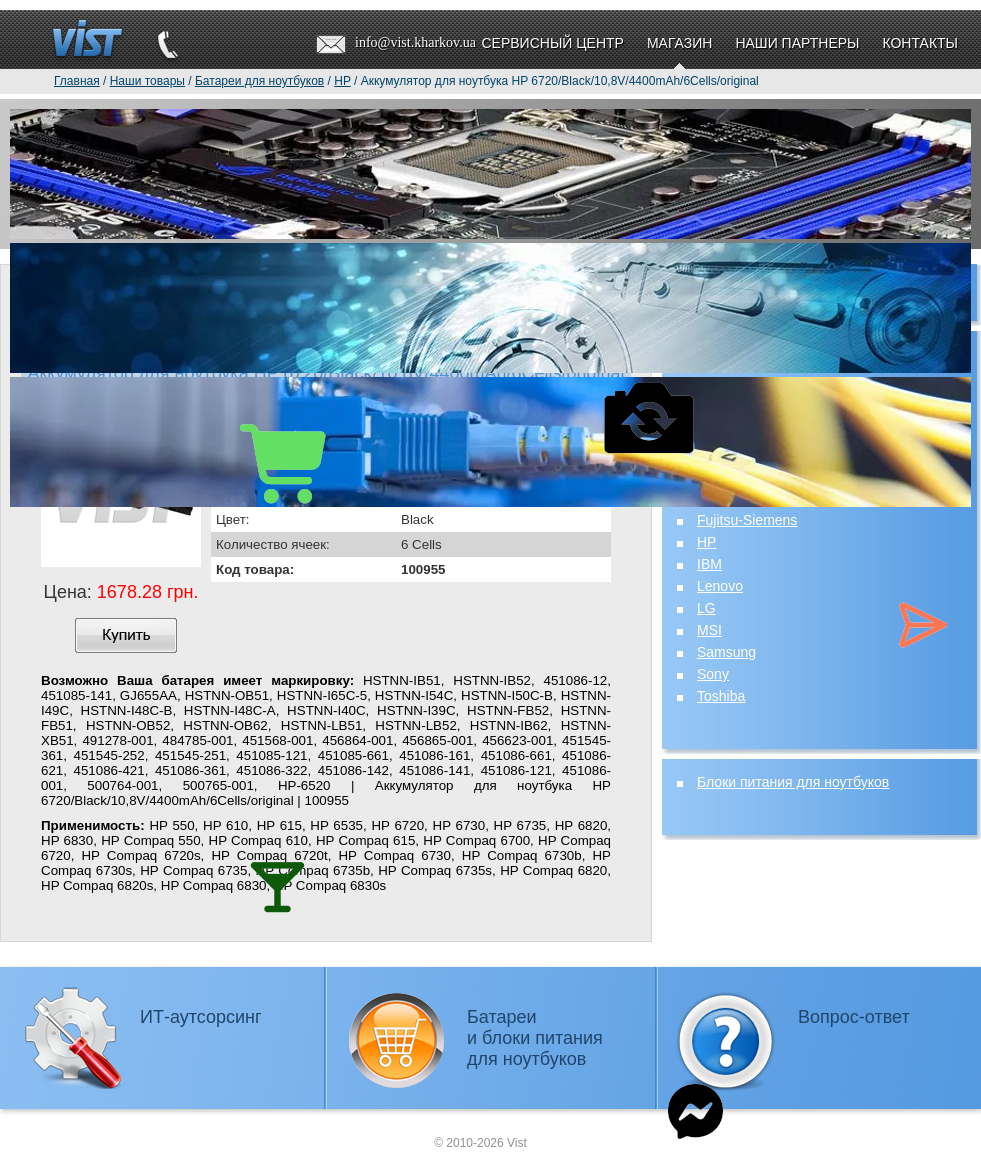 This screenshot has width=981, height=1154. Describe the element at coordinates (922, 625) in the screenshot. I see `send a message` at that location.